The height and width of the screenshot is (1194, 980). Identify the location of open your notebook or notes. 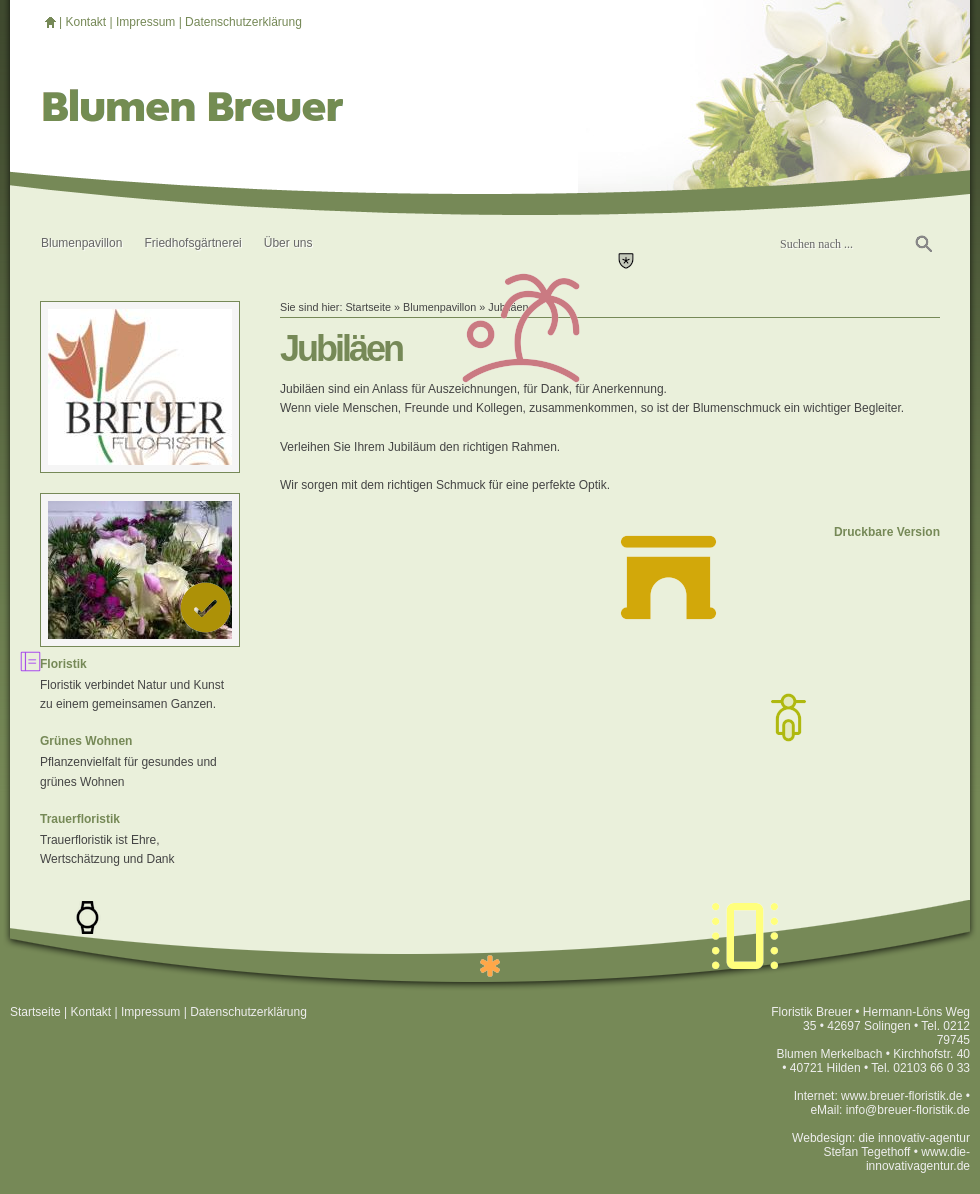
(30, 661).